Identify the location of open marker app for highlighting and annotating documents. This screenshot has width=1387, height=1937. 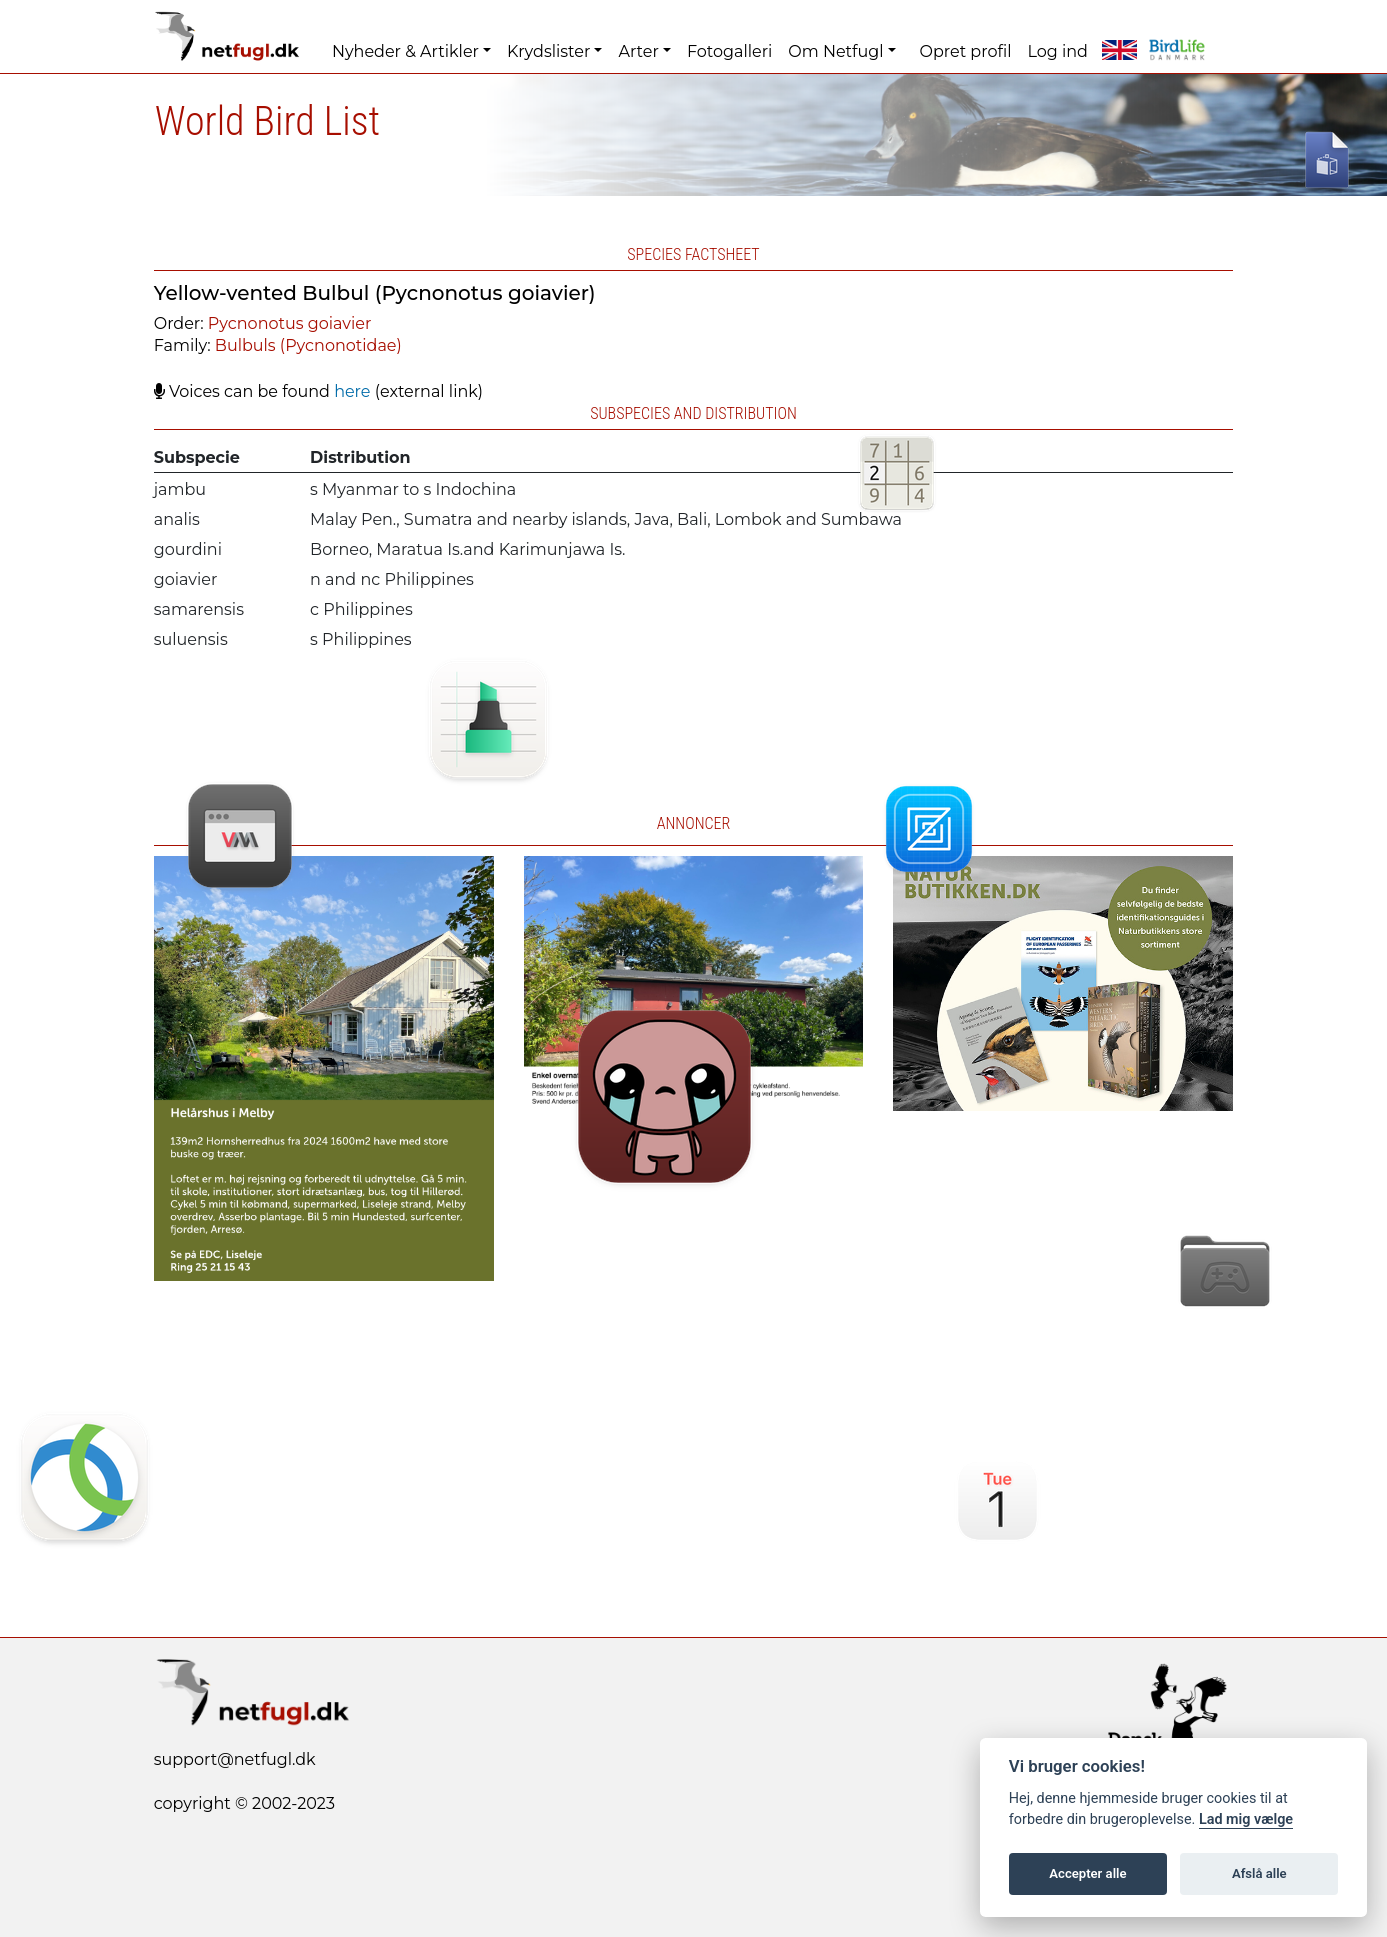
(488, 719).